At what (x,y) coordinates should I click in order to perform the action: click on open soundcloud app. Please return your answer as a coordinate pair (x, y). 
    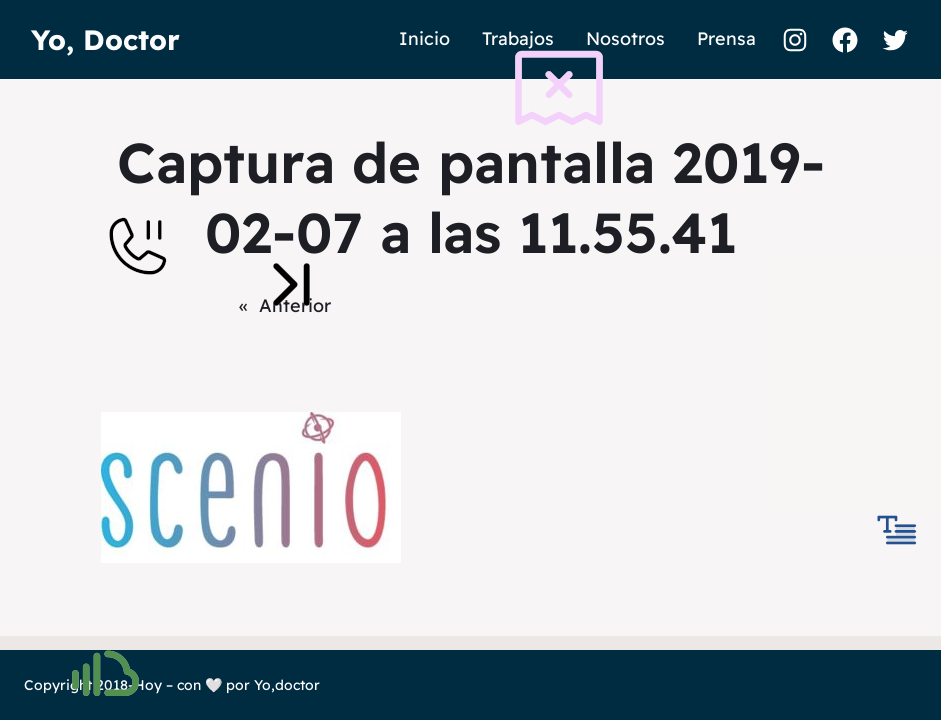
    Looking at the image, I should click on (104, 675).